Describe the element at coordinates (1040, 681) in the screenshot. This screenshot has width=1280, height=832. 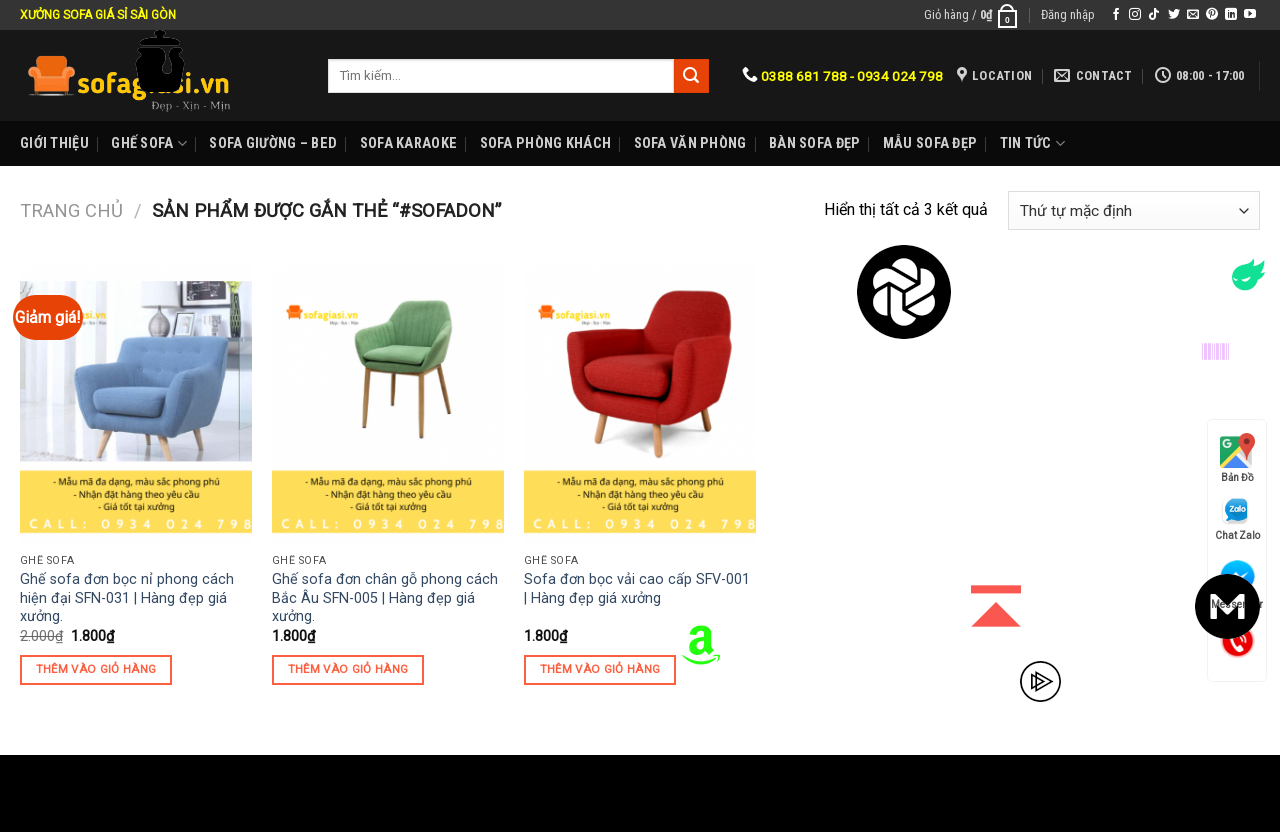
I see `open Pluralsight learning platform` at that location.